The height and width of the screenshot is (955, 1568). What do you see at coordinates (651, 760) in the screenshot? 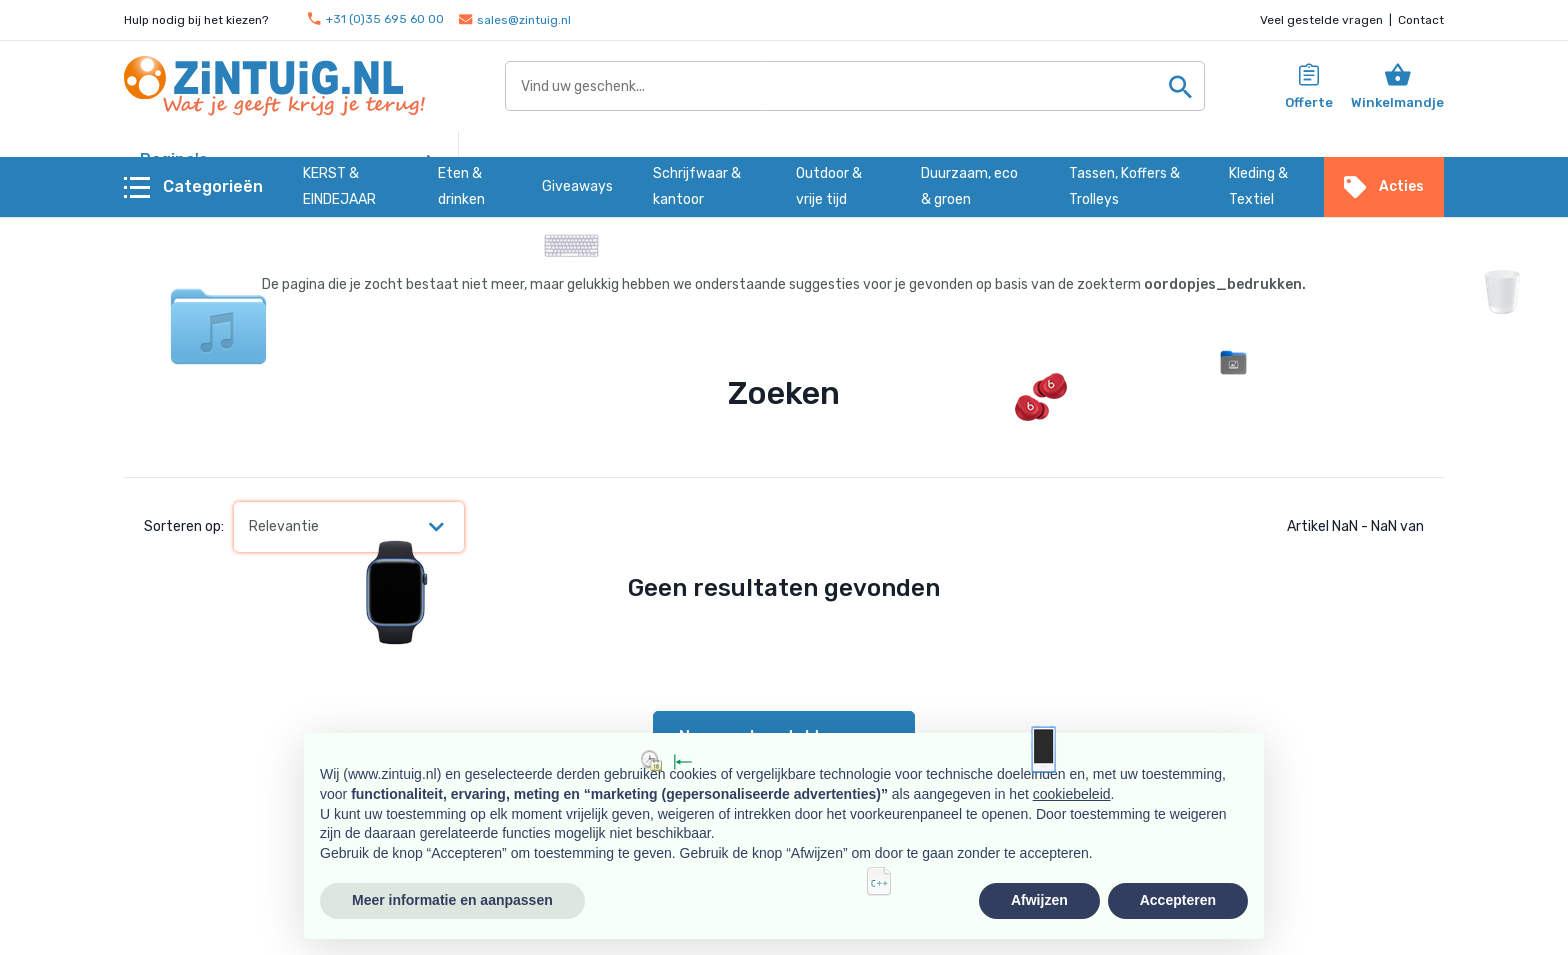
I see `set date and time for an automation action` at bounding box center [651, 760].